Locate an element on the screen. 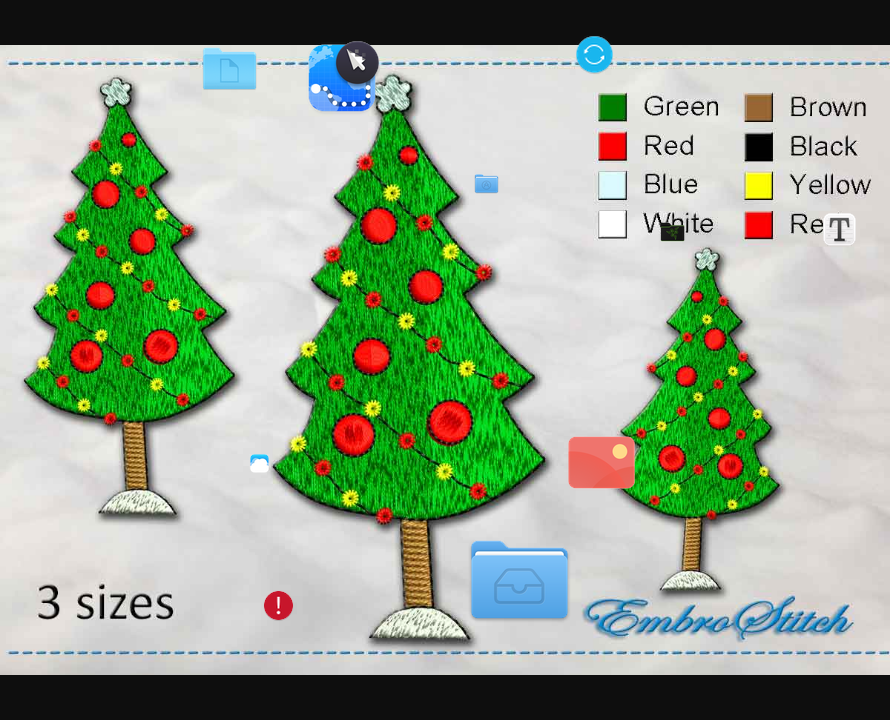 Image resolution: width=890 pixels, height=720 pixels. open razer gaming software folder is located at coordinates (672, 232).